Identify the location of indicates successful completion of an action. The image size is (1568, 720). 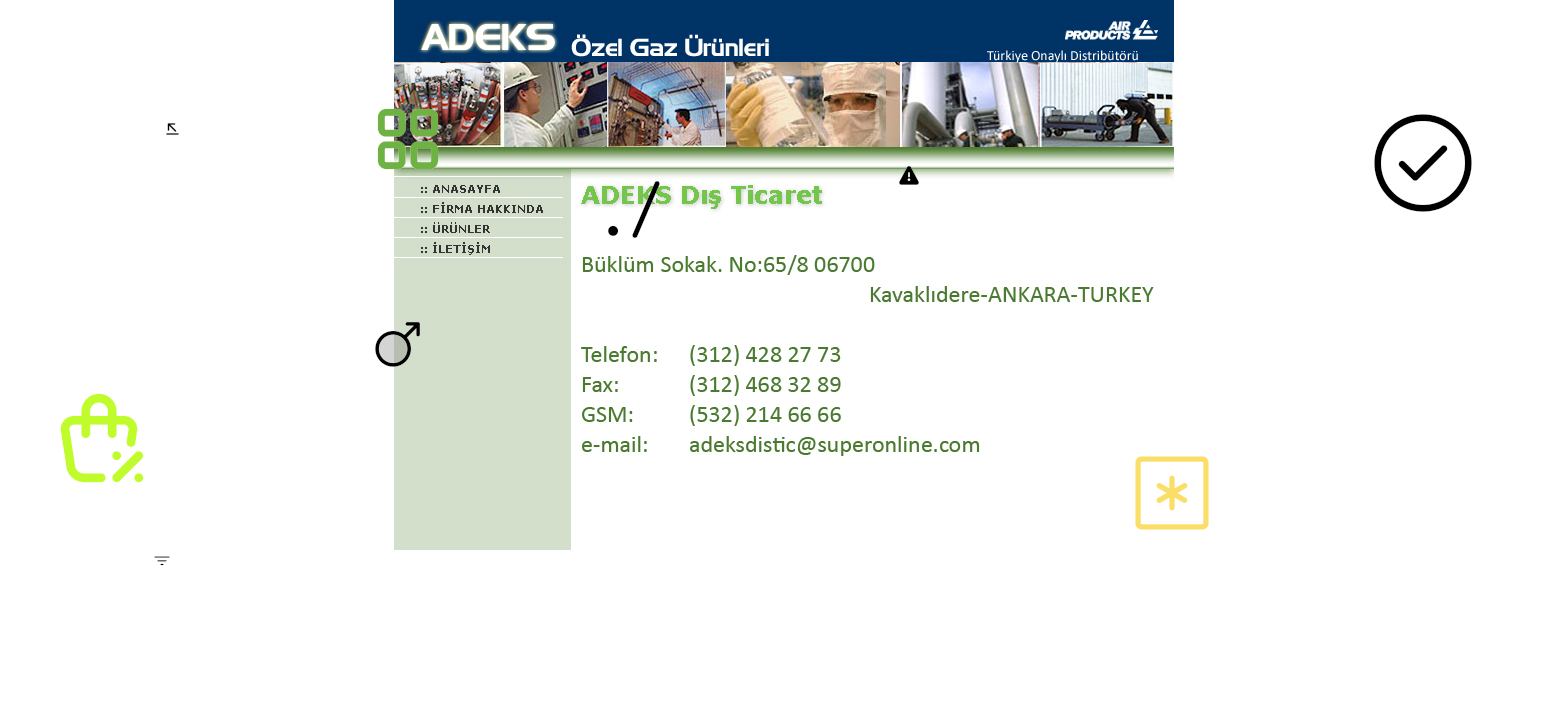
(1423, 163).